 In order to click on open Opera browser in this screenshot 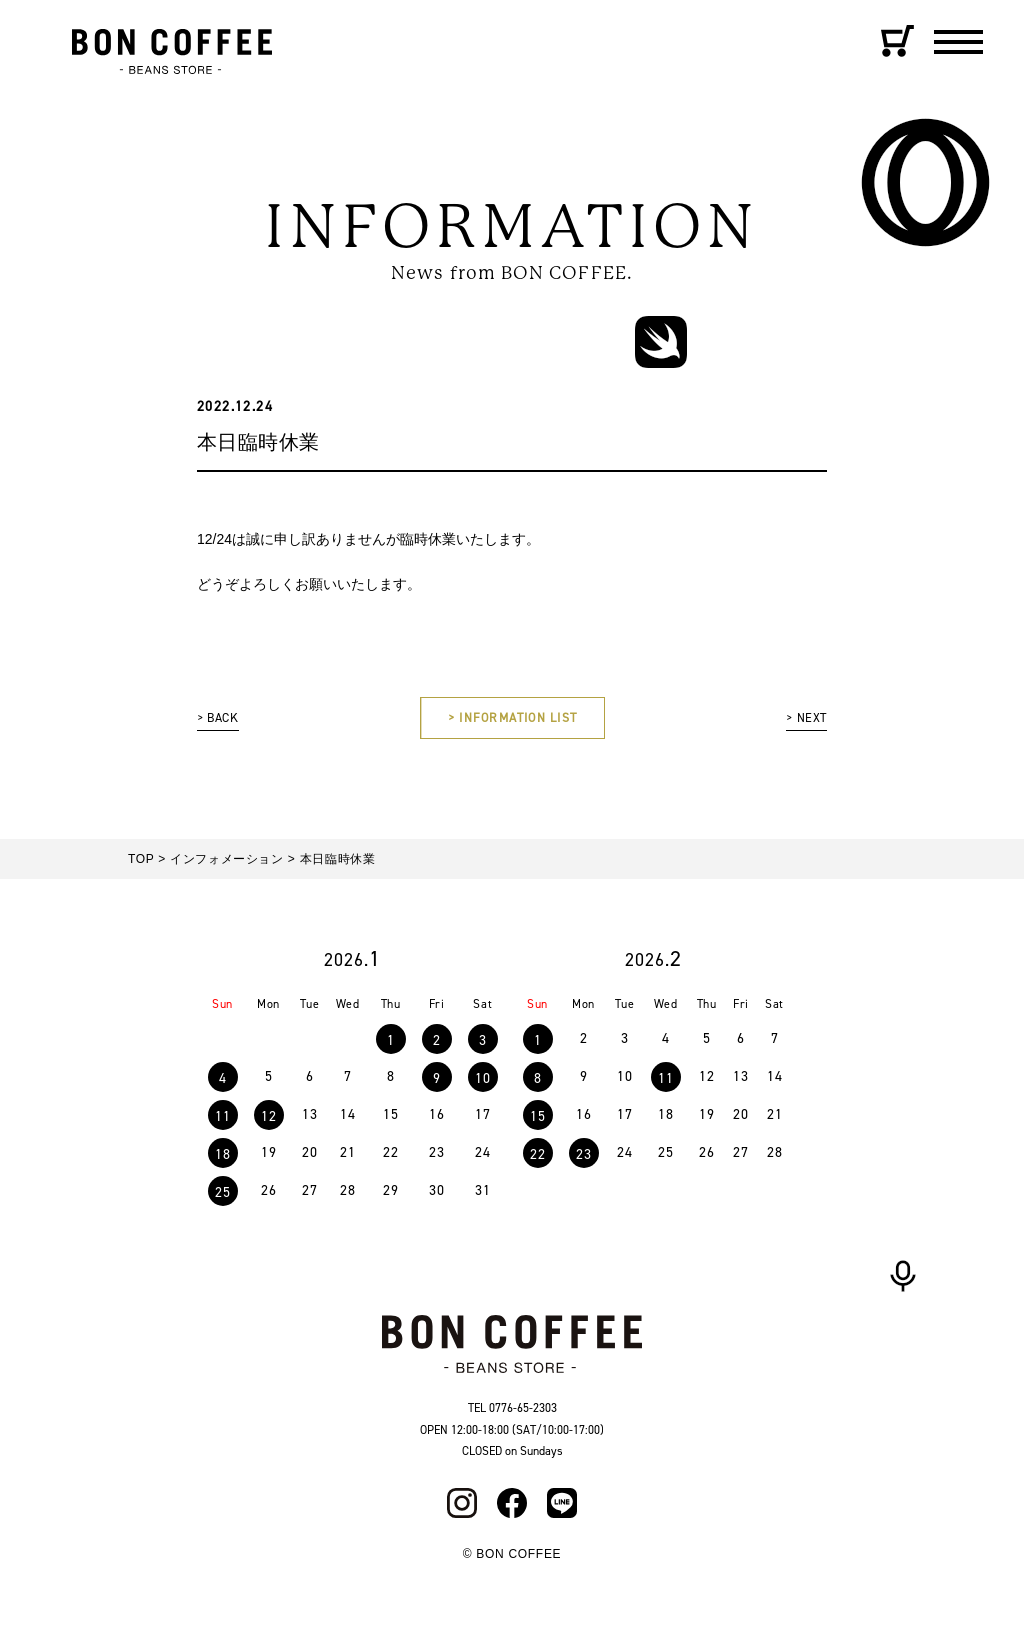, I will do `click(925, 182)`.